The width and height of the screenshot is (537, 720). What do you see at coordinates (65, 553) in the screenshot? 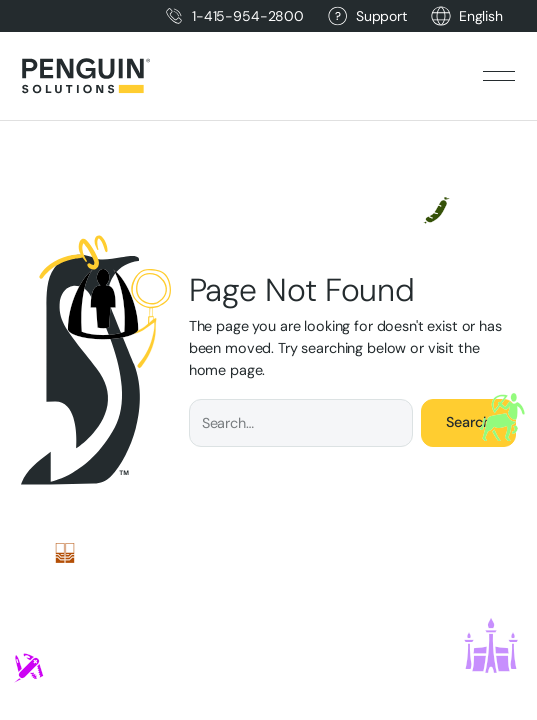
I see `access public transit or bus schedule` at bounding box center [65, 553].